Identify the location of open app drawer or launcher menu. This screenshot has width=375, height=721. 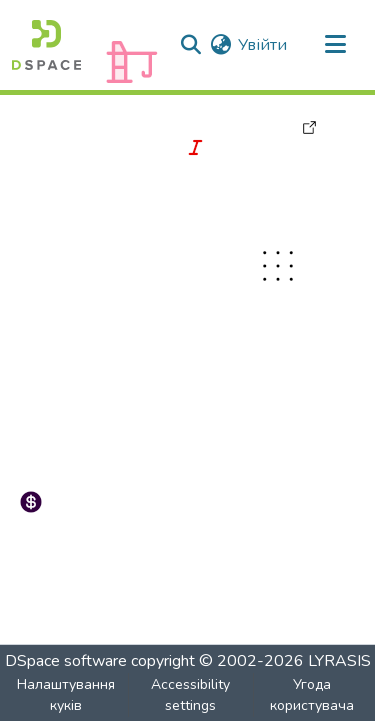
(278, 266).